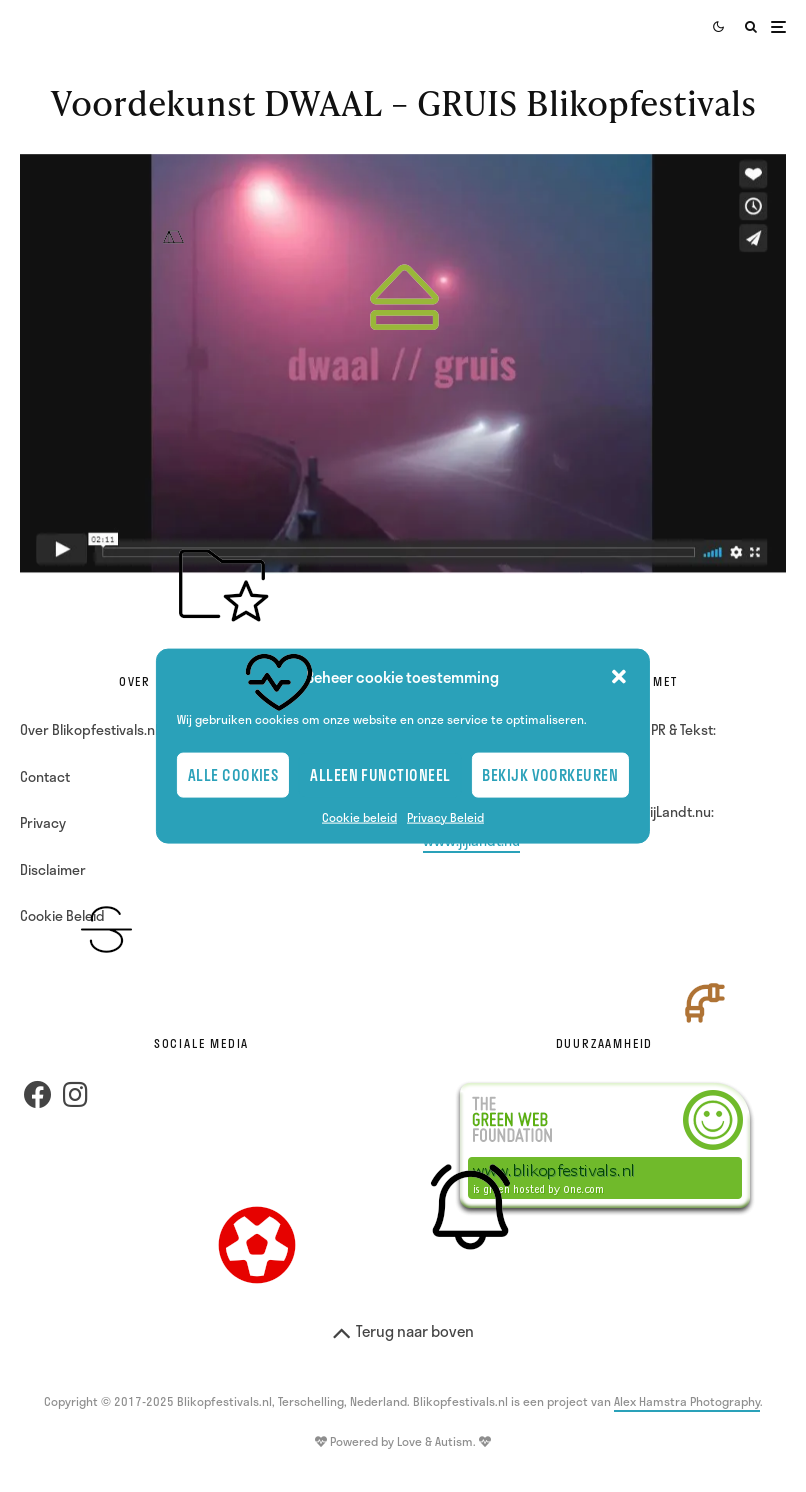  What do you see at coordinates (703, 1001) in the screenshot?
I see `plumbing or pipe-related settings` at bounding box center [703, 1001].